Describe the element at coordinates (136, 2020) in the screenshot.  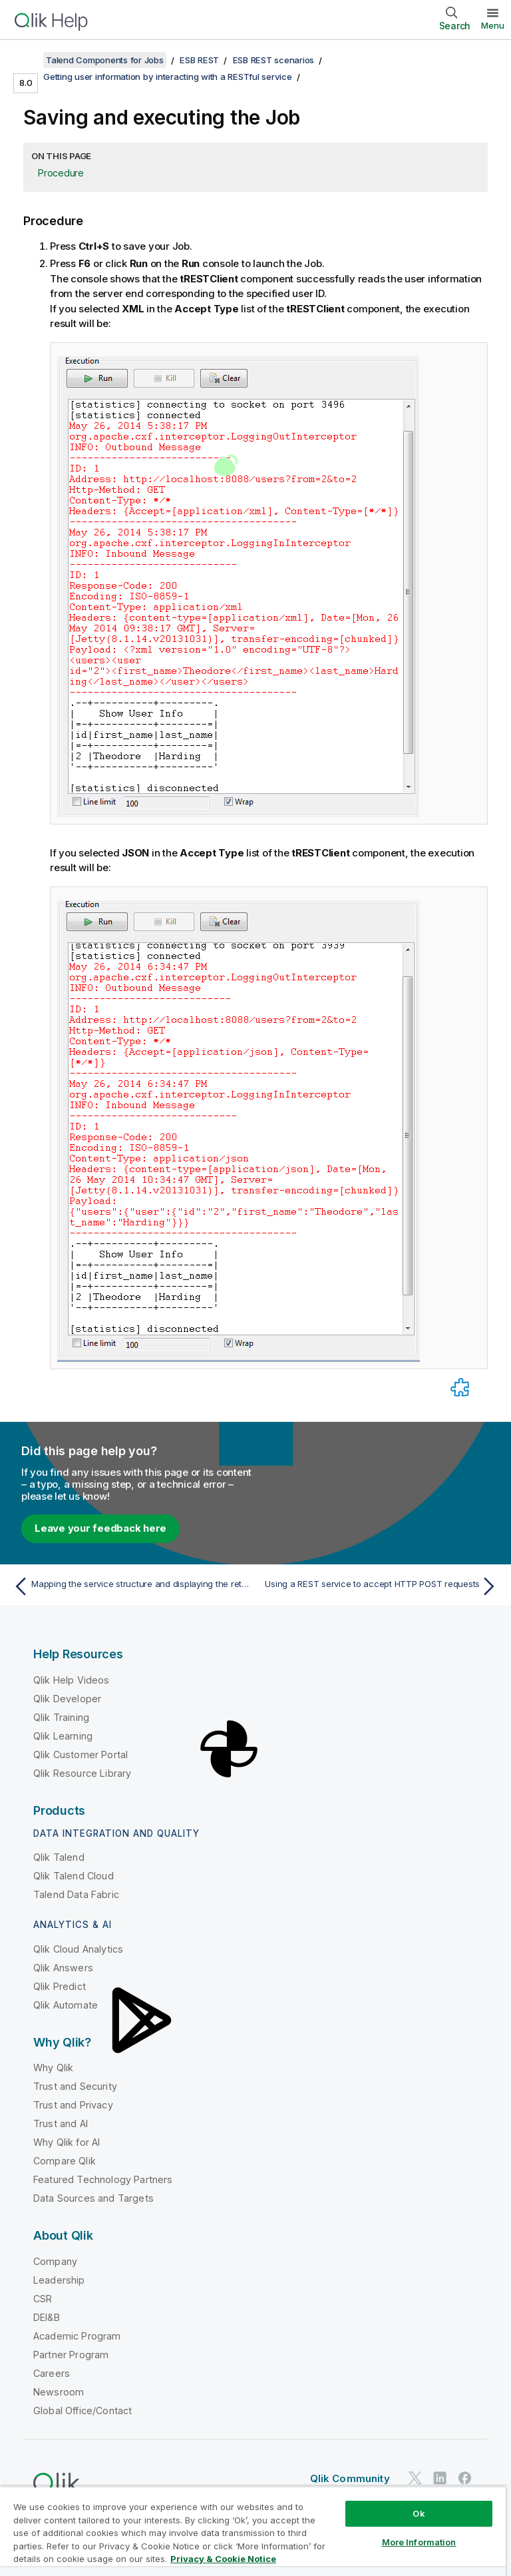
I see `open google play store` at that location.